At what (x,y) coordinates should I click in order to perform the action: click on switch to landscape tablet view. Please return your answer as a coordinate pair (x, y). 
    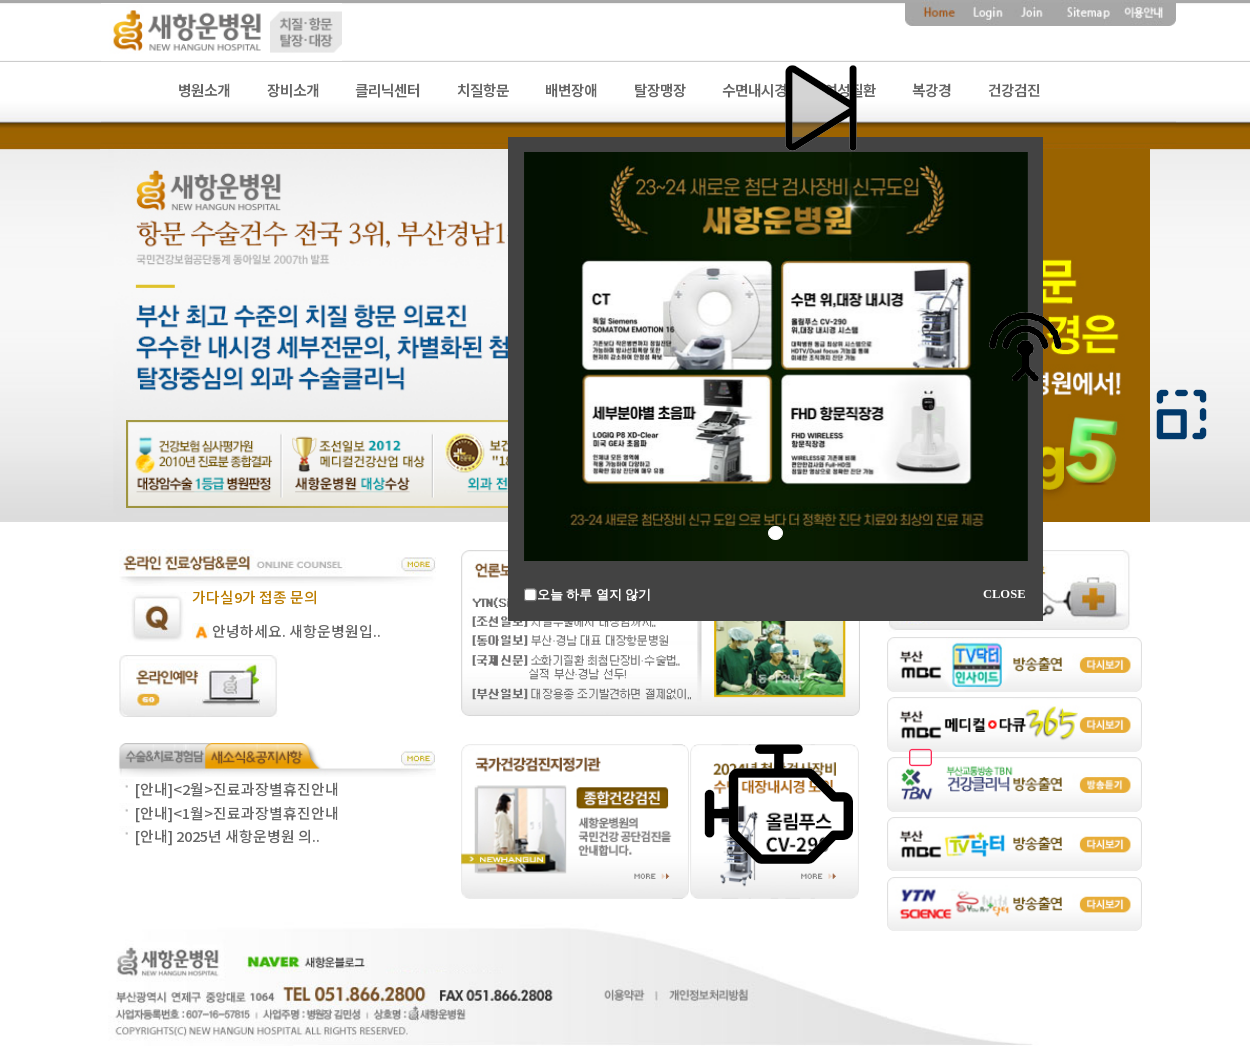
    Looking at the image, I should click on (920, 757).